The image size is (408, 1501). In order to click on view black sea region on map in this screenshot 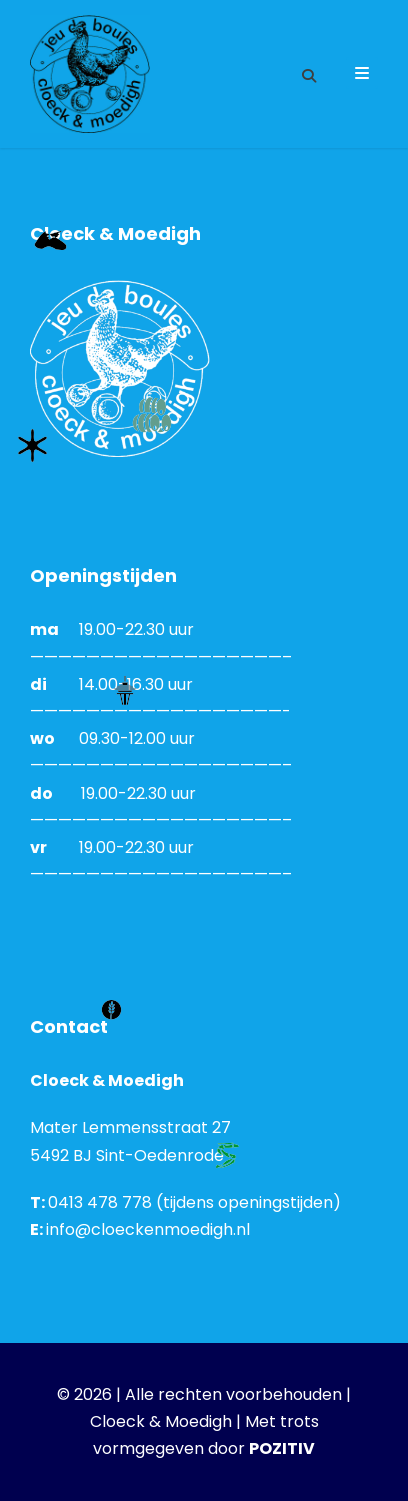, I will do `click(50, 240)`.